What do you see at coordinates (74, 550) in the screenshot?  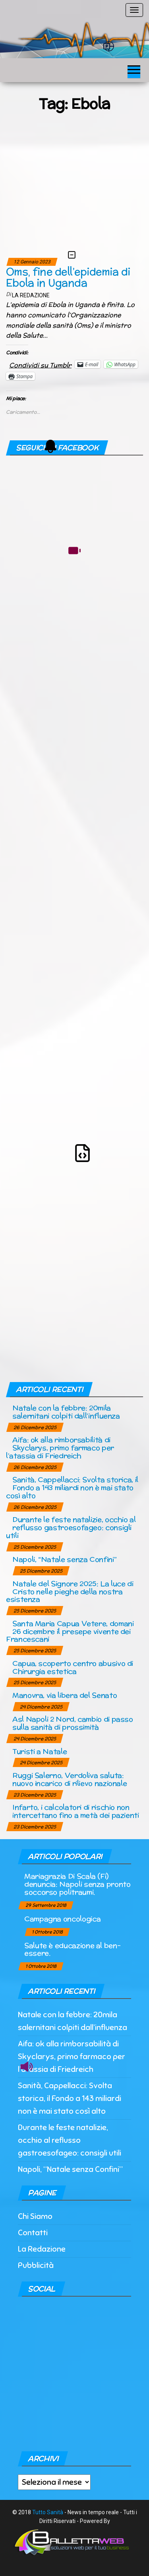 I see `shows current battery level` at bounding box center [74, 550].